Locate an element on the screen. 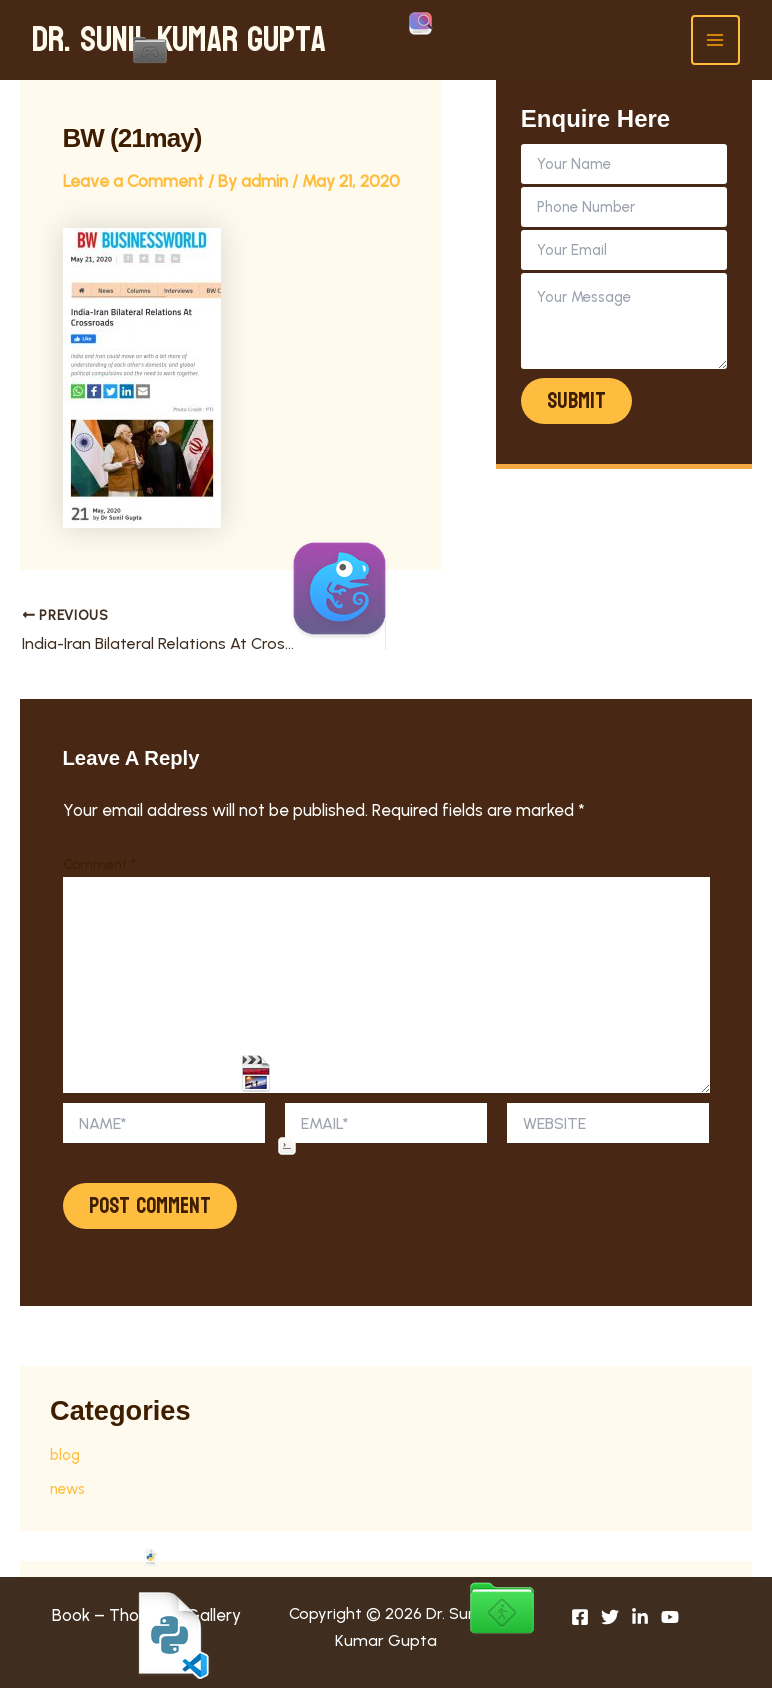  open terminal or command line interface is located at coordinates (287, 1146).